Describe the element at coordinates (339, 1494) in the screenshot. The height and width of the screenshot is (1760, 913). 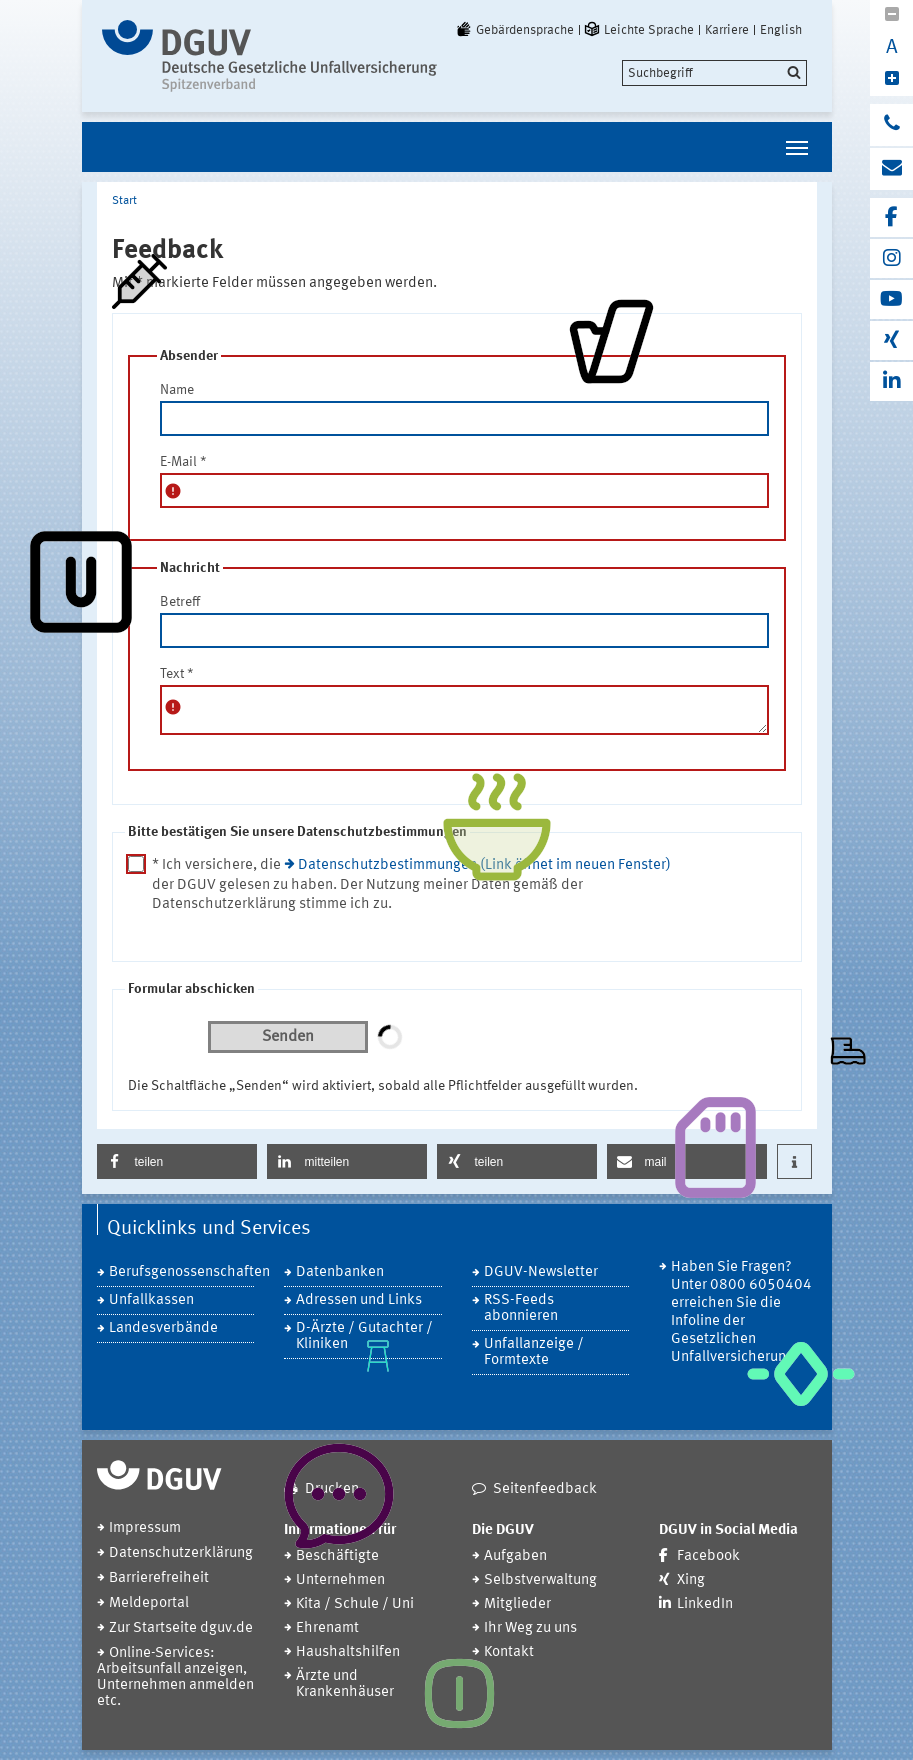
I see `open chat or messaging` at that location.